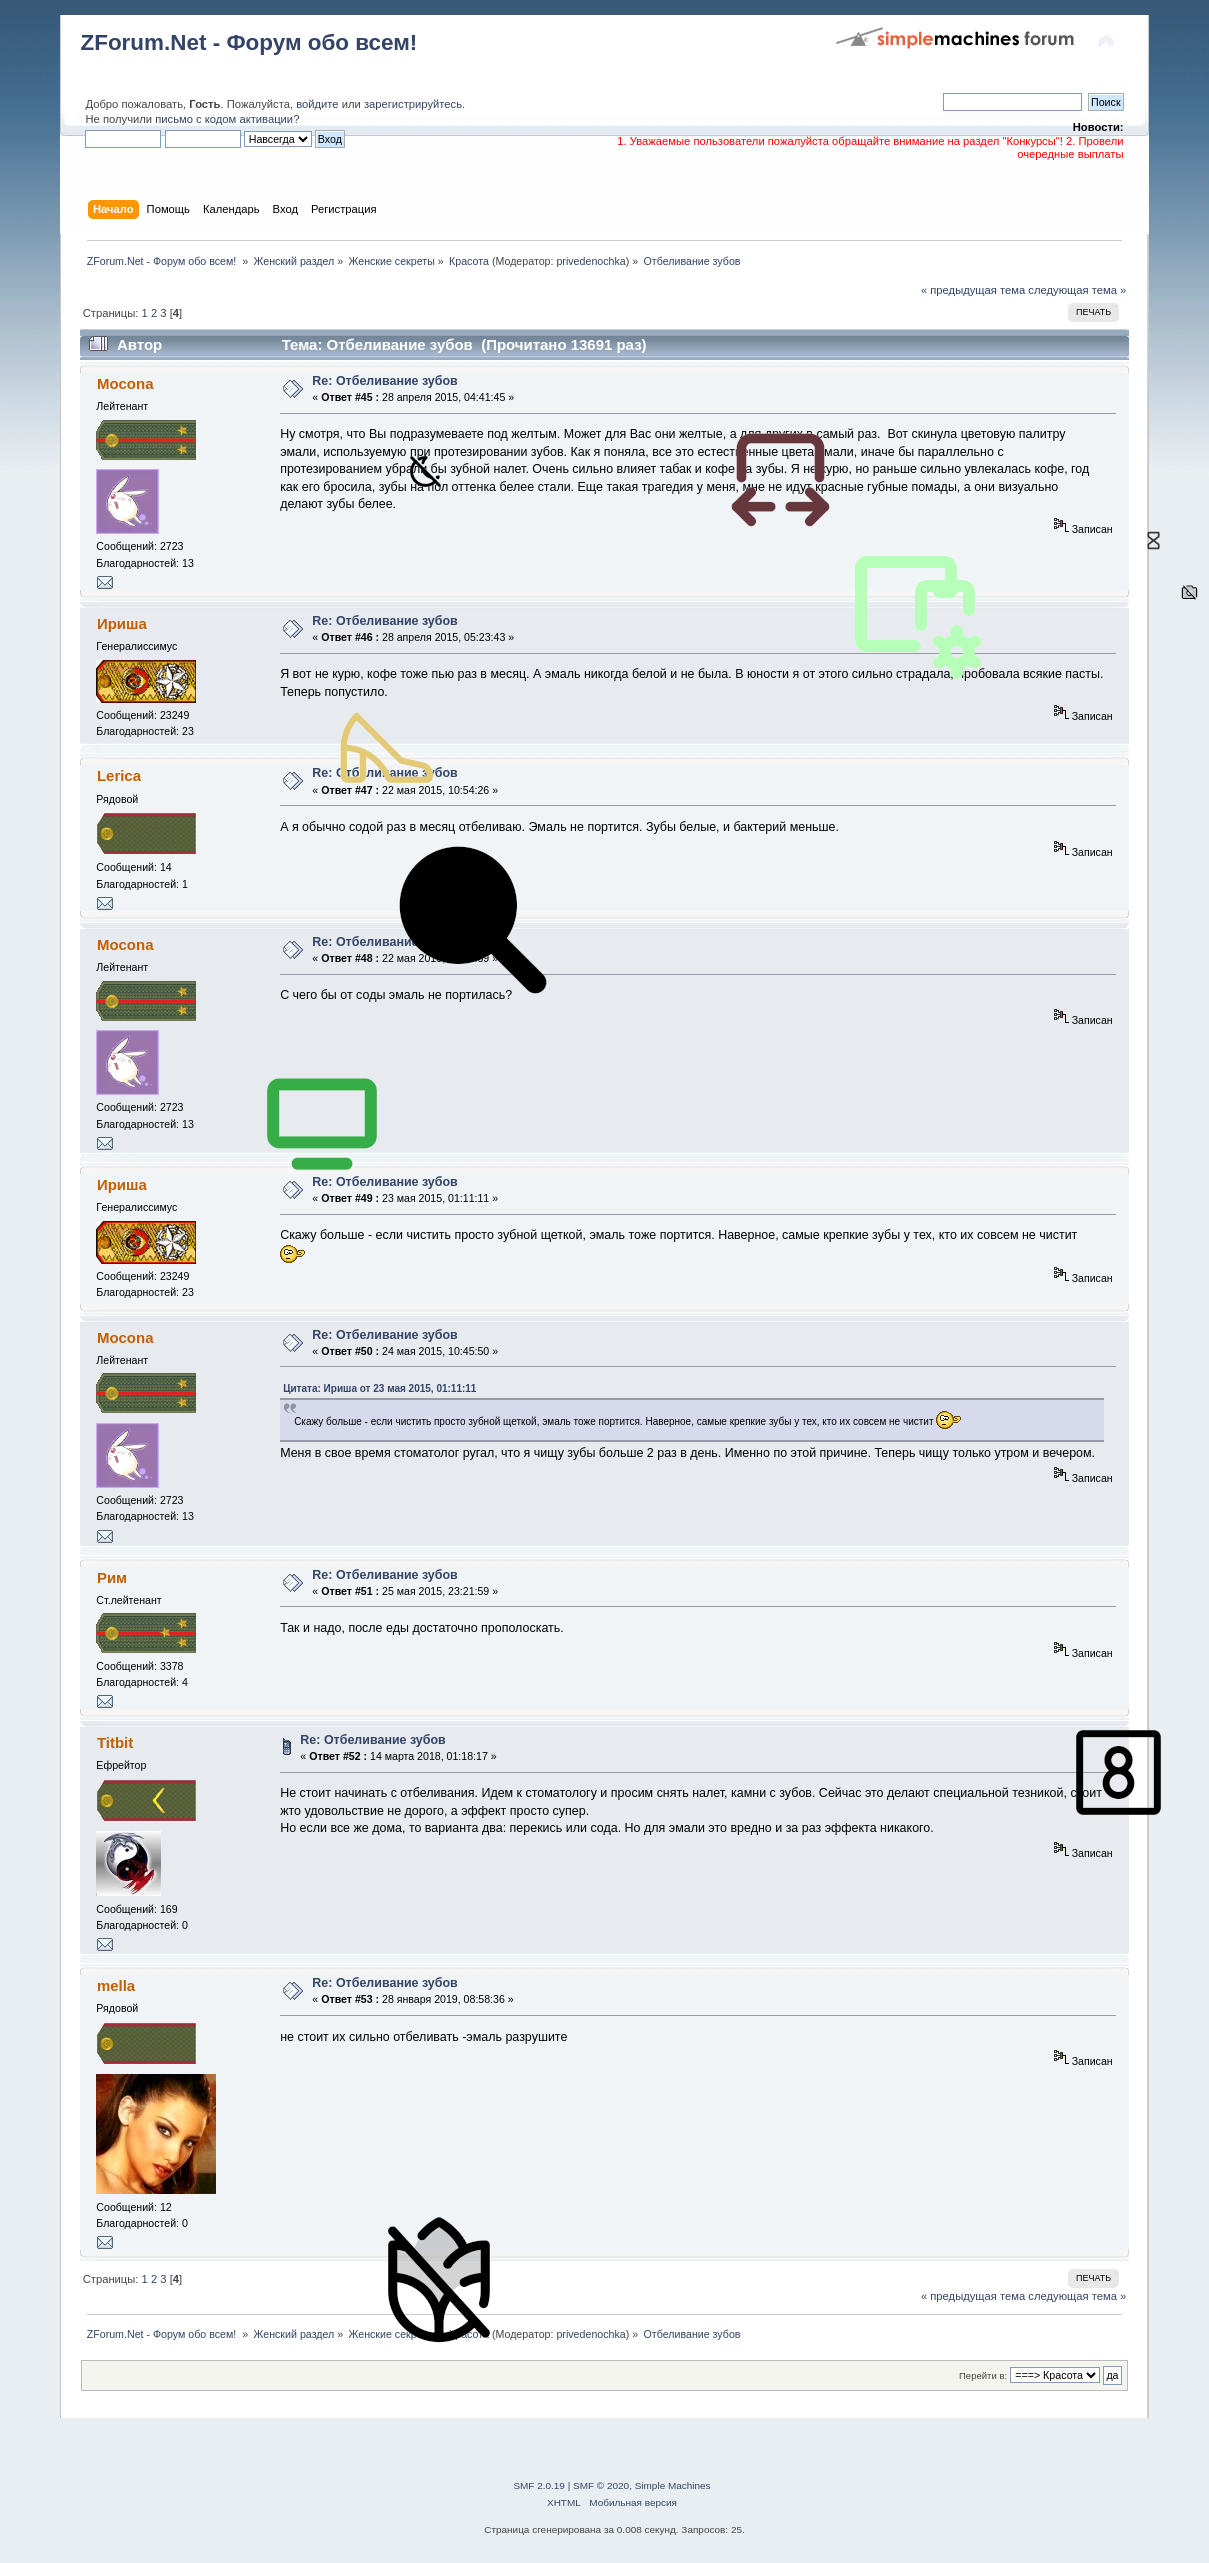 Image resolution: width=1209 pixels, height=2563 pixels. Describe the element at coordinates (439, 2282) in the screenshot. I see `indicates gluten-free or grain-free option` at that location.